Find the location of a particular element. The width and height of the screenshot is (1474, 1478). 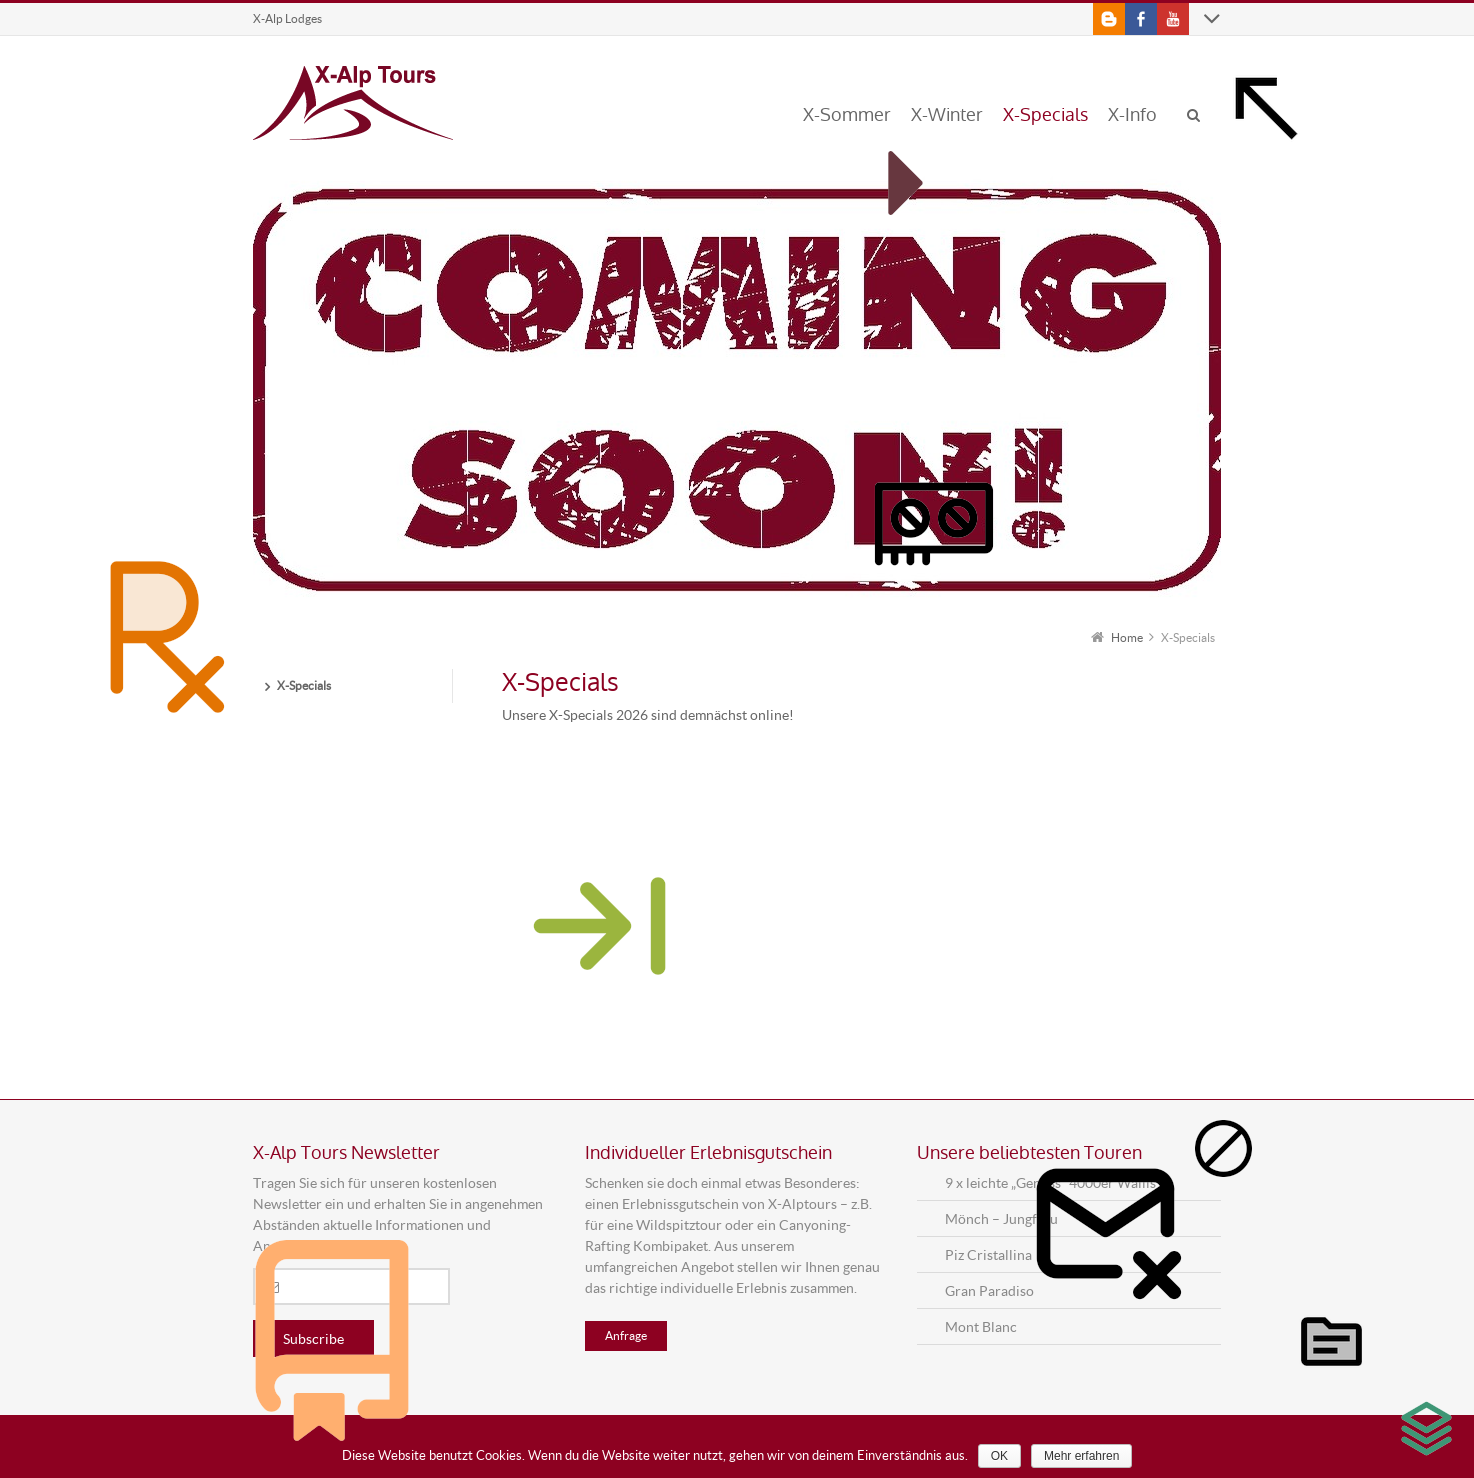

navigate to the northwest direction is located at coordinates (1264, 106).